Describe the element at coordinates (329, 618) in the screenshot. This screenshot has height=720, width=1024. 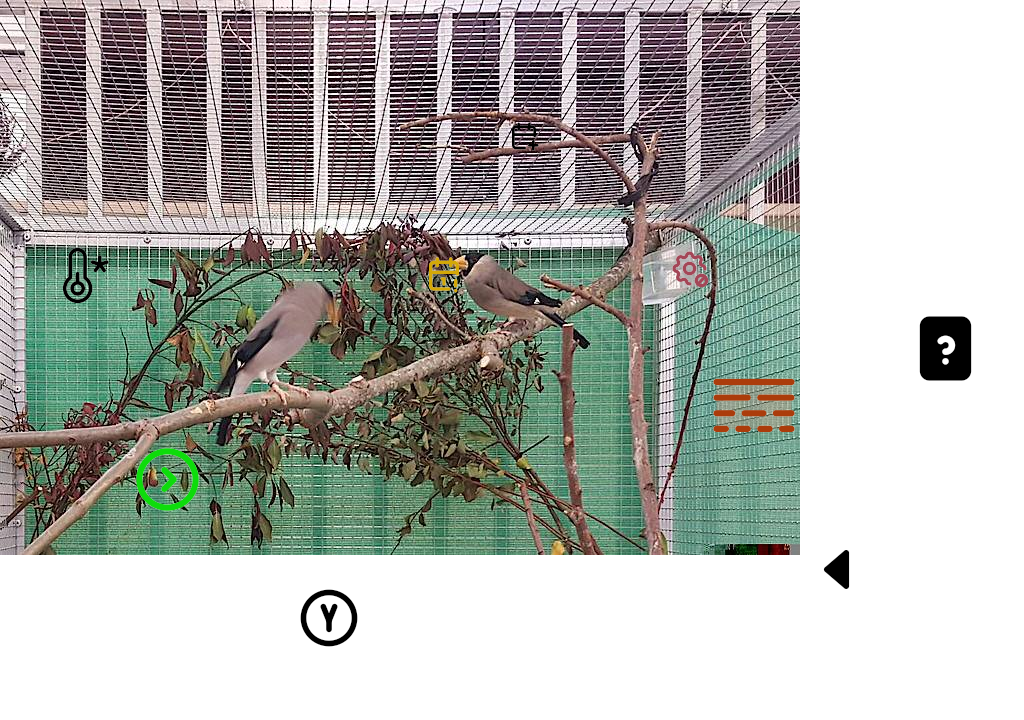
I see `indicates items or options starting with letter Y` at that location.